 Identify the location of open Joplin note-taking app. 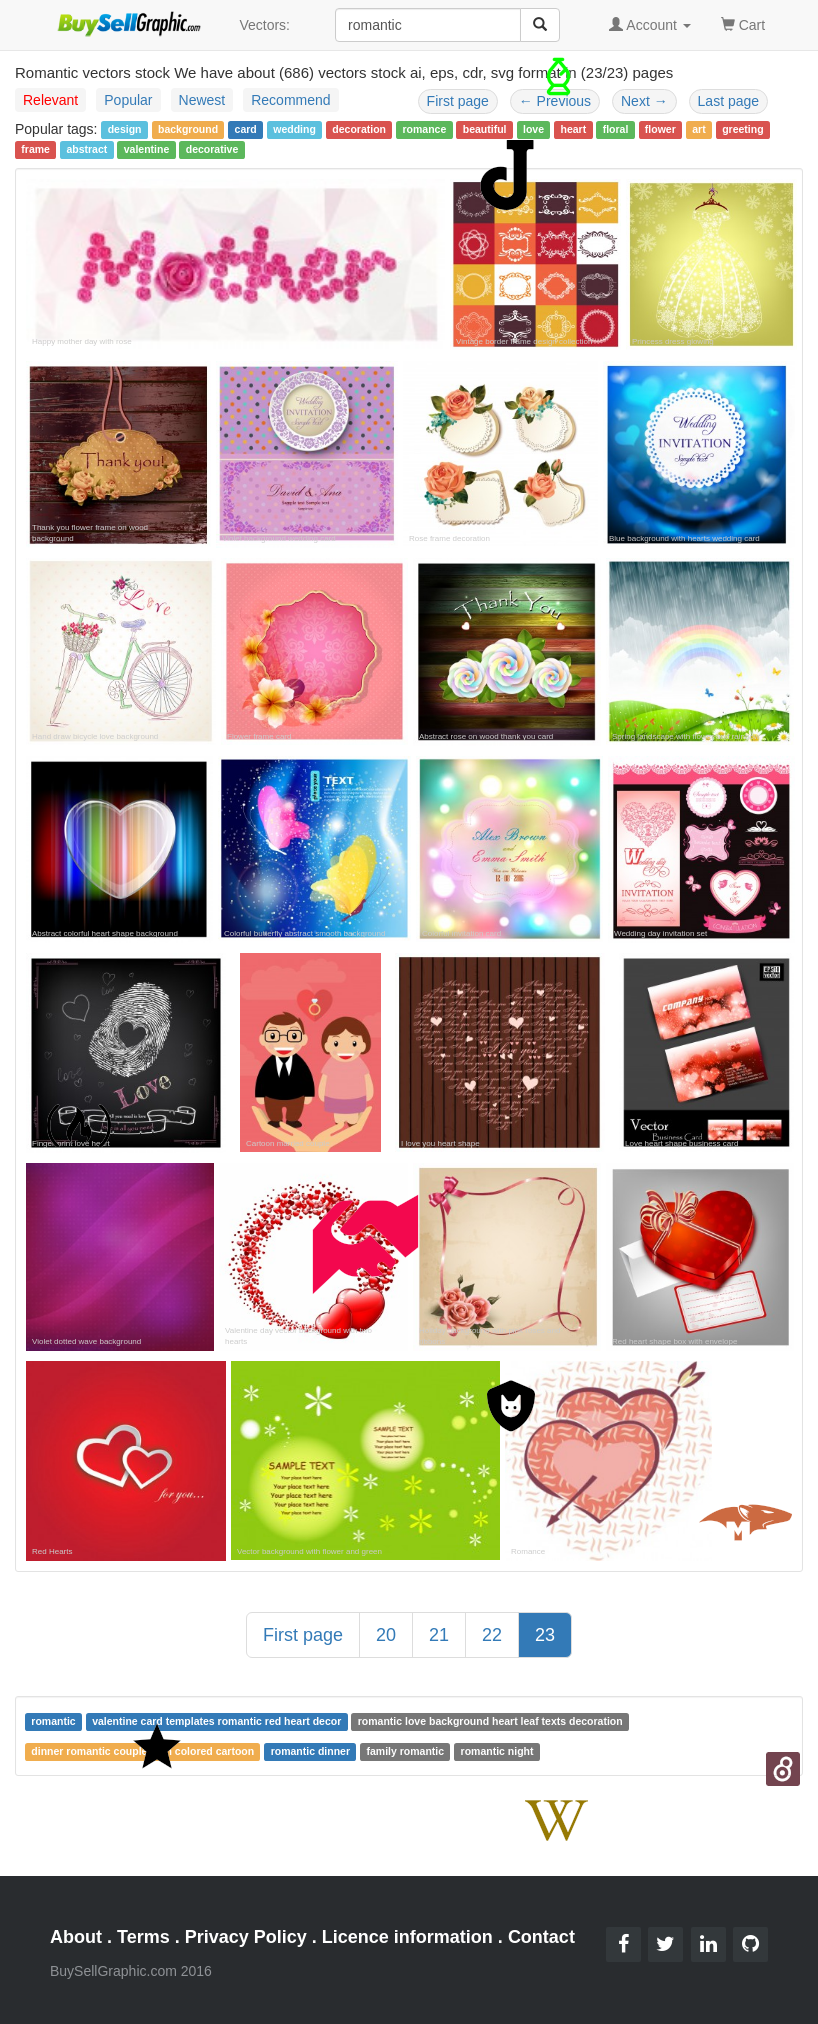
(507, 175).